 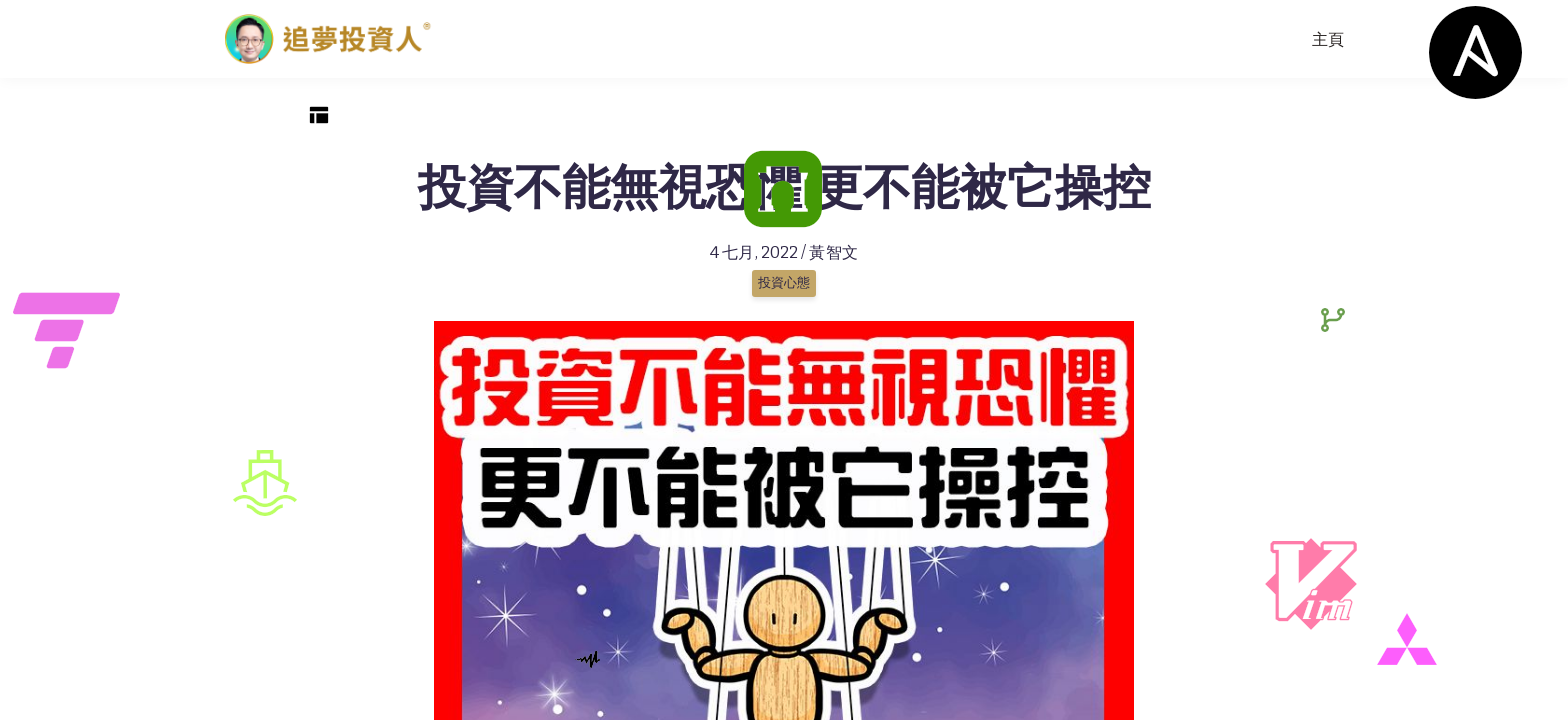 What do you see at coordinates (1311, 584) in the screenshot?
I see `open vim text editor` at bounding box center [1311, 584].